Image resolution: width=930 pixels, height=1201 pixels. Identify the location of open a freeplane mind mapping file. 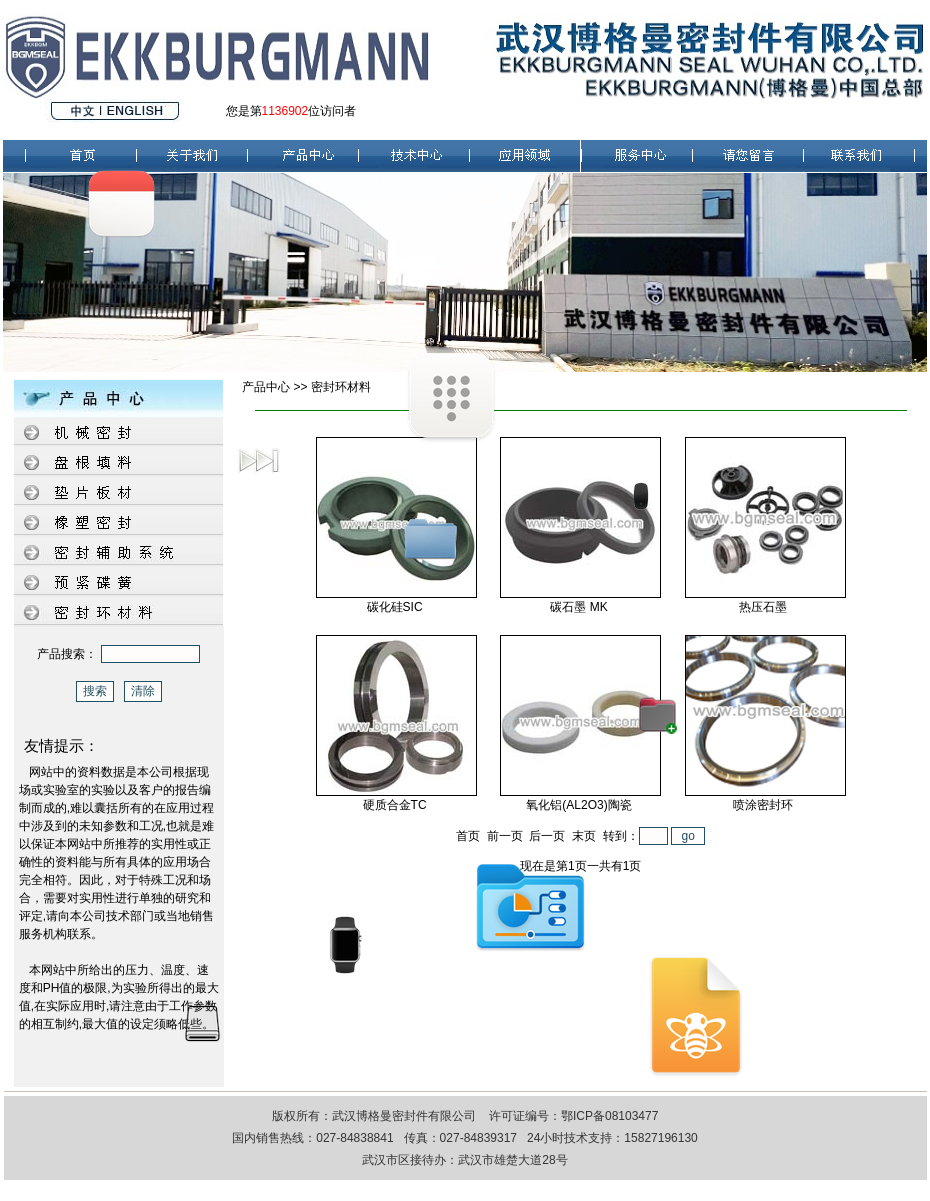
(696, 1015).